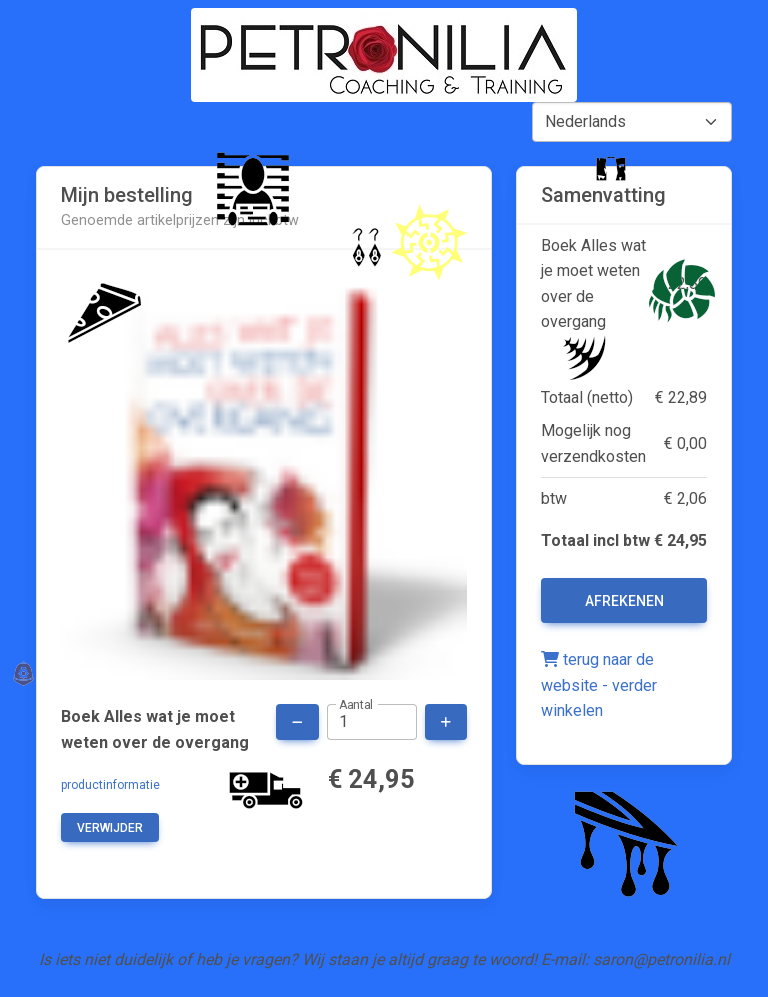 This screenshot has width=768, height=997. Describe the element at coordinates (611, 166) in the screenshot. I see `indicates a dangerous terrain or obstacle ahead` at that location.